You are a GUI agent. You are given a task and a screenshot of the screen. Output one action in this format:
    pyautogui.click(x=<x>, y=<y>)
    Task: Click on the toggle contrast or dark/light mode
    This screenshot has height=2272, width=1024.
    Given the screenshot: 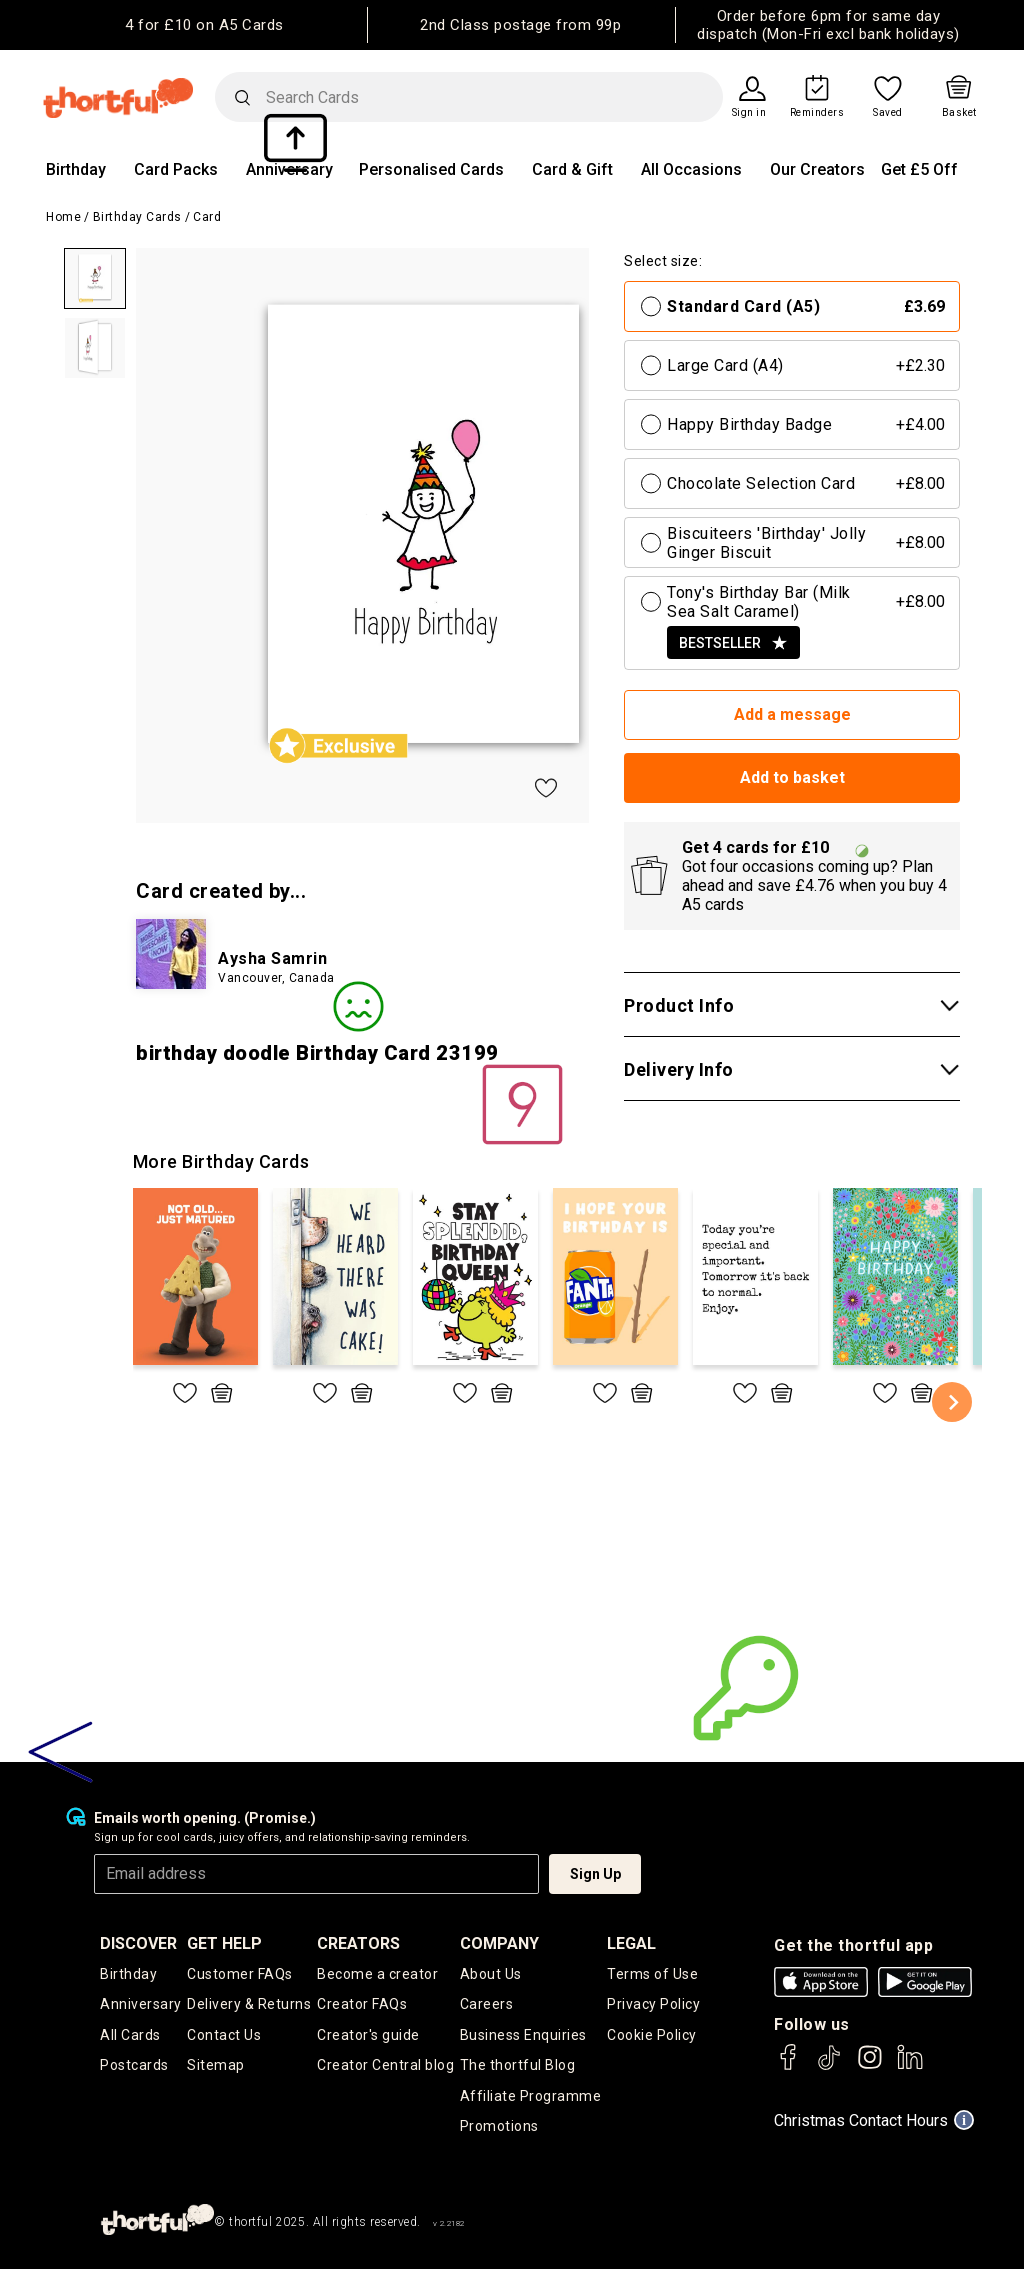 What is the action you would take?
    pyautogui.click(x=862, y=851)
    